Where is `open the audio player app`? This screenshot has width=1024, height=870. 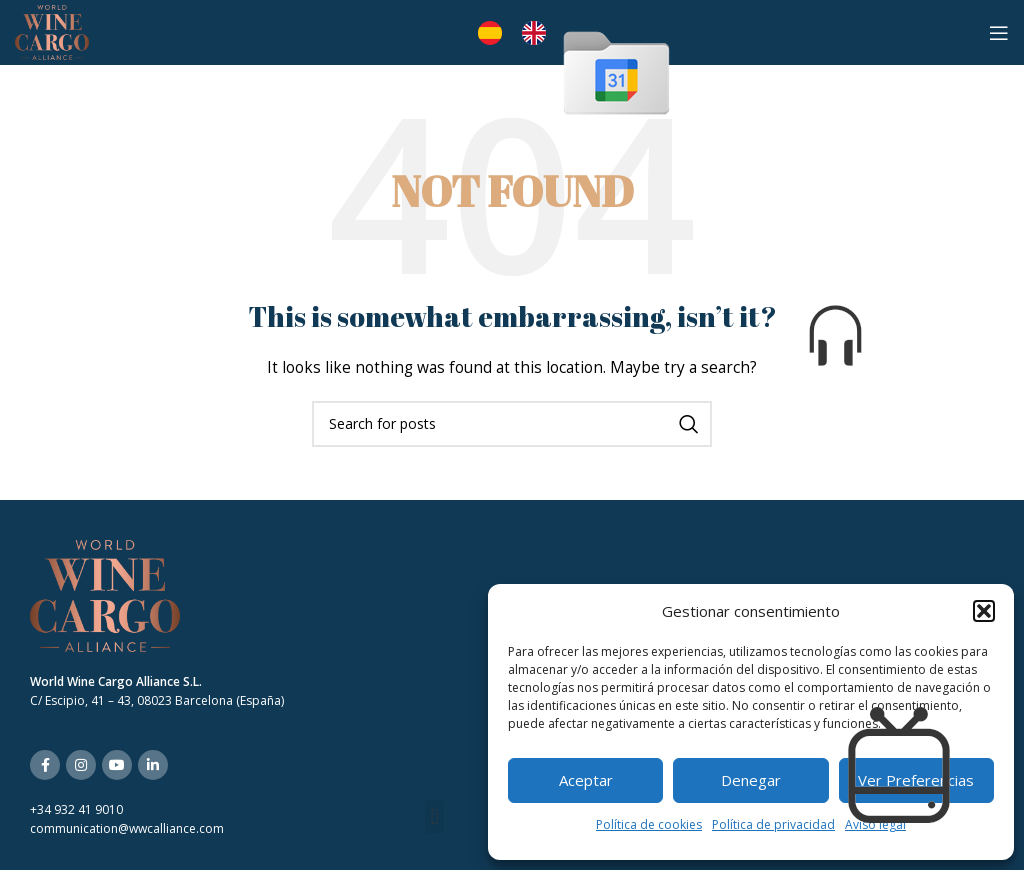
open the audio player app is located at coordinates (835, 335).